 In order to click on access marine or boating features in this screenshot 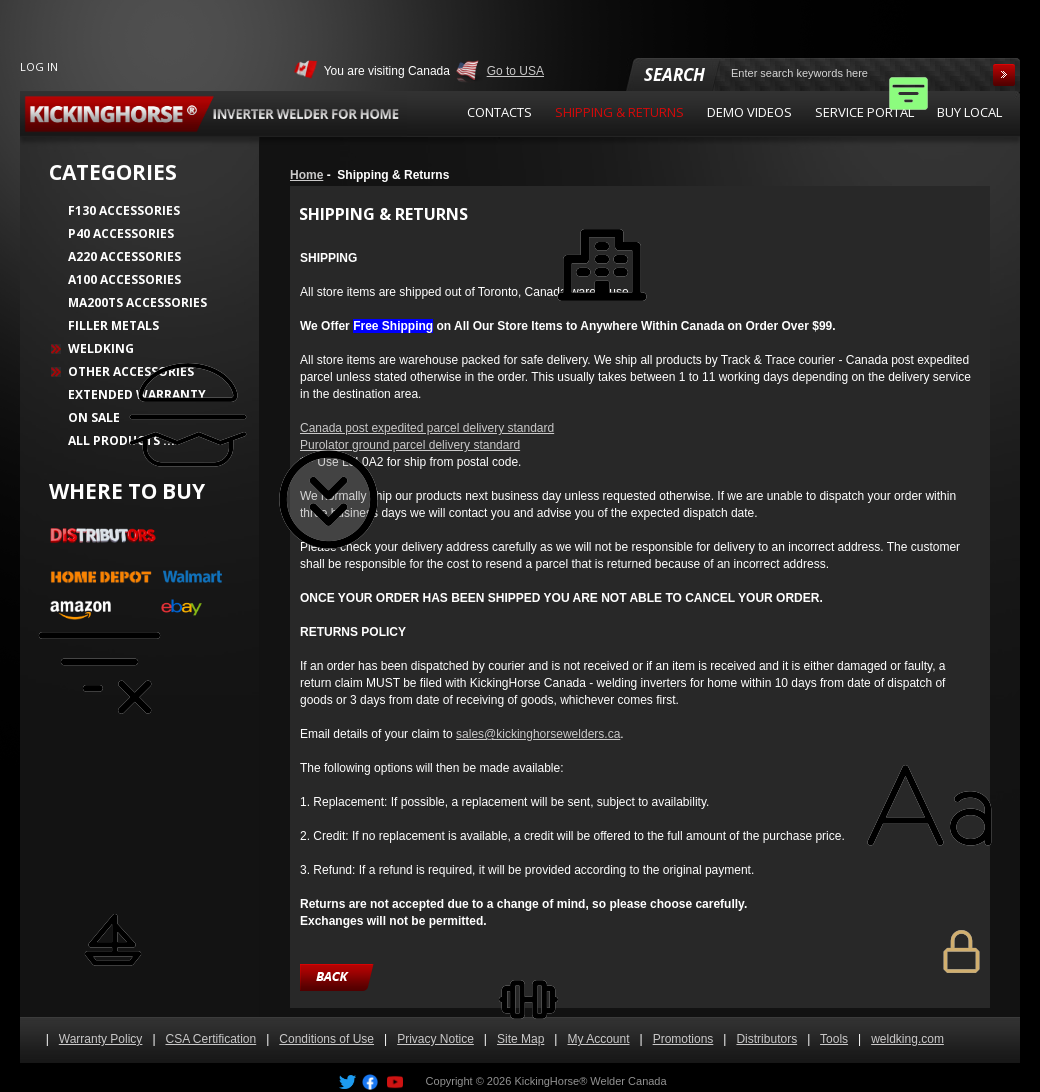, I will do `click(113, 943)`.